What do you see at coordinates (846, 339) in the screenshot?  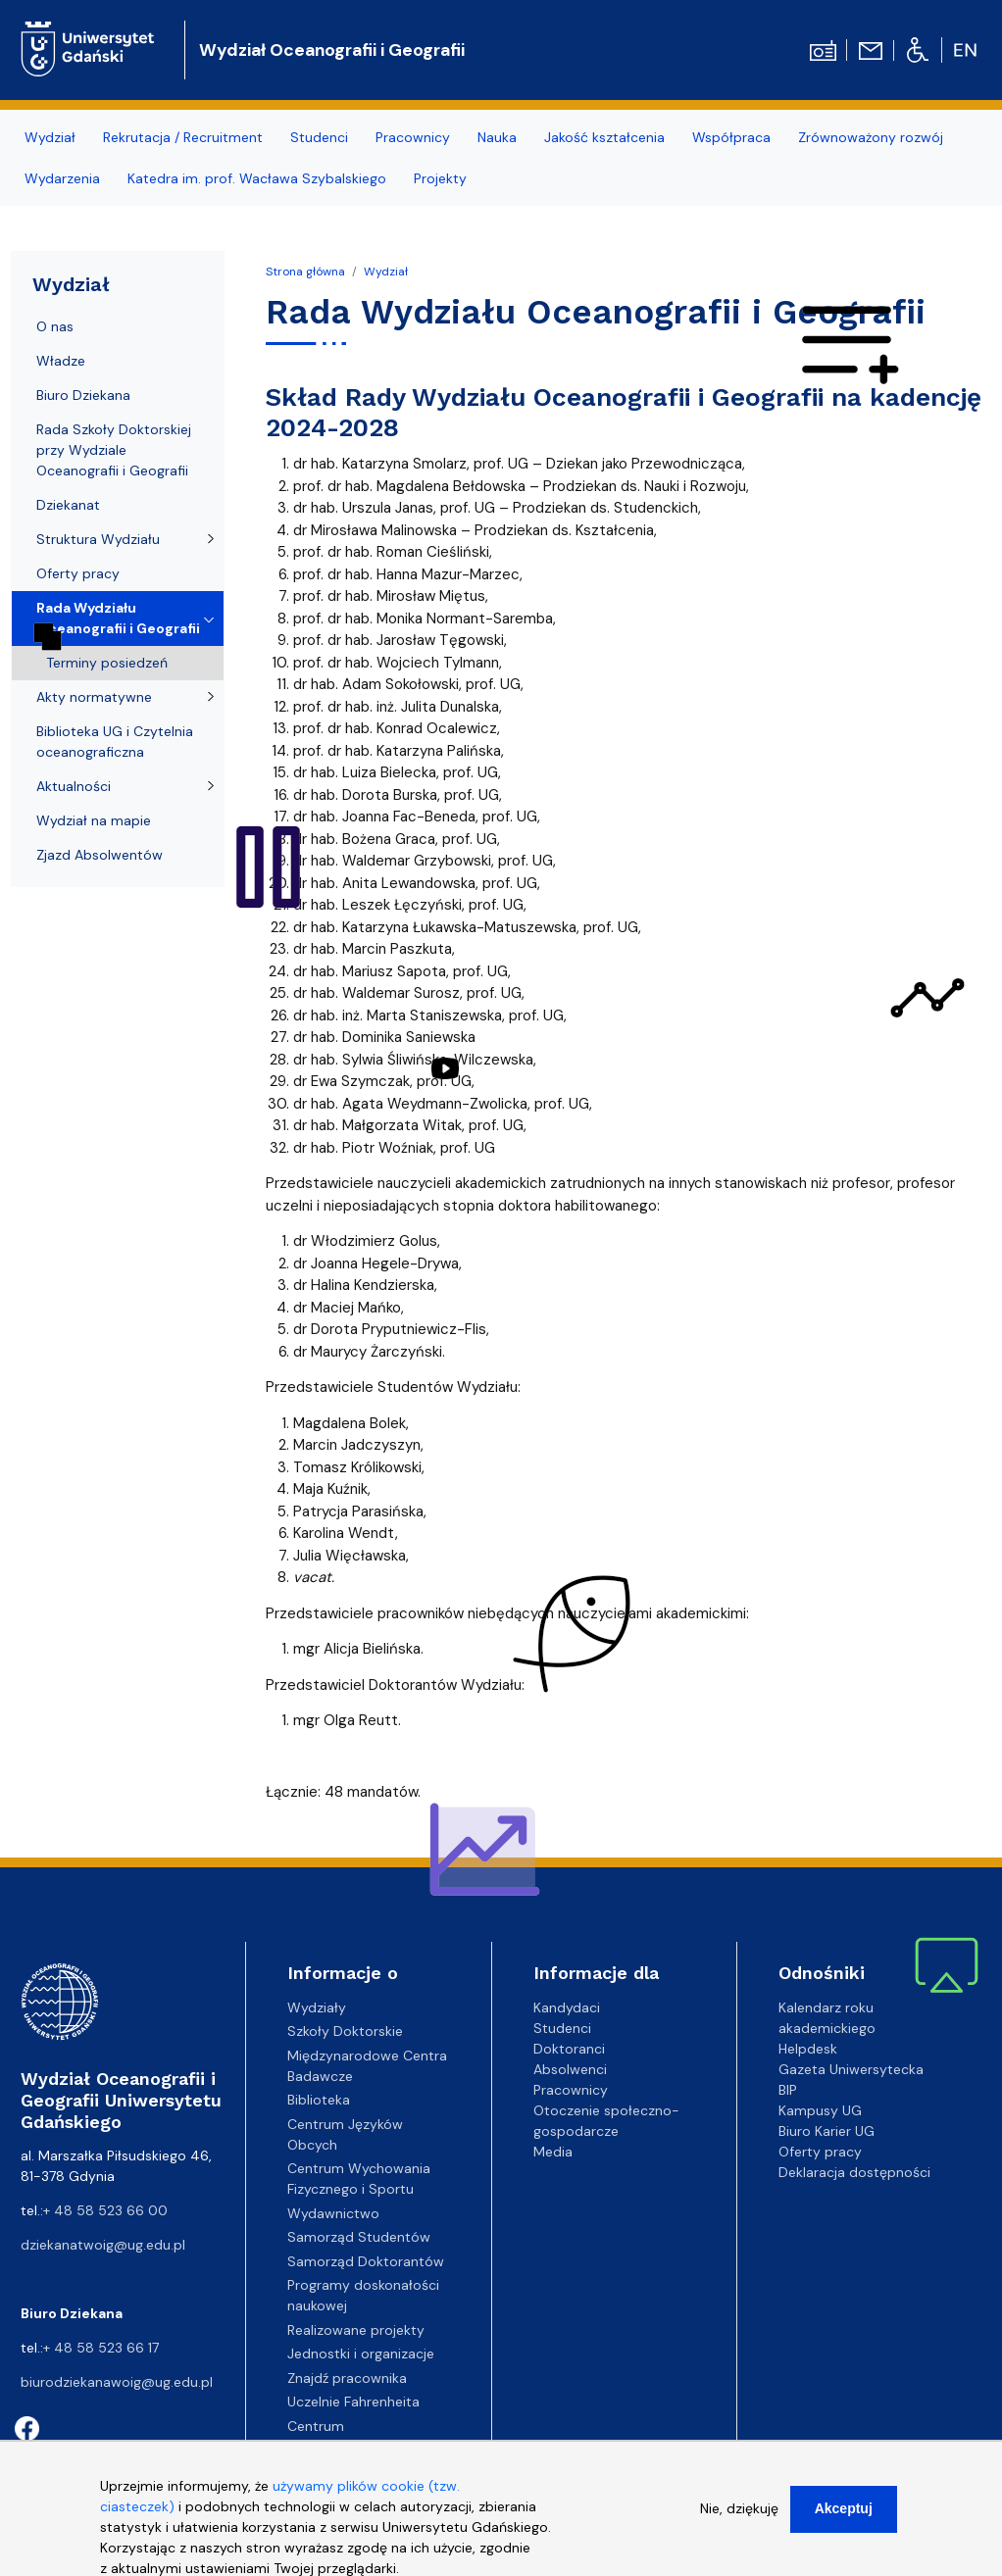 I see `add a new item to the list` at bounding box center [846, 339].